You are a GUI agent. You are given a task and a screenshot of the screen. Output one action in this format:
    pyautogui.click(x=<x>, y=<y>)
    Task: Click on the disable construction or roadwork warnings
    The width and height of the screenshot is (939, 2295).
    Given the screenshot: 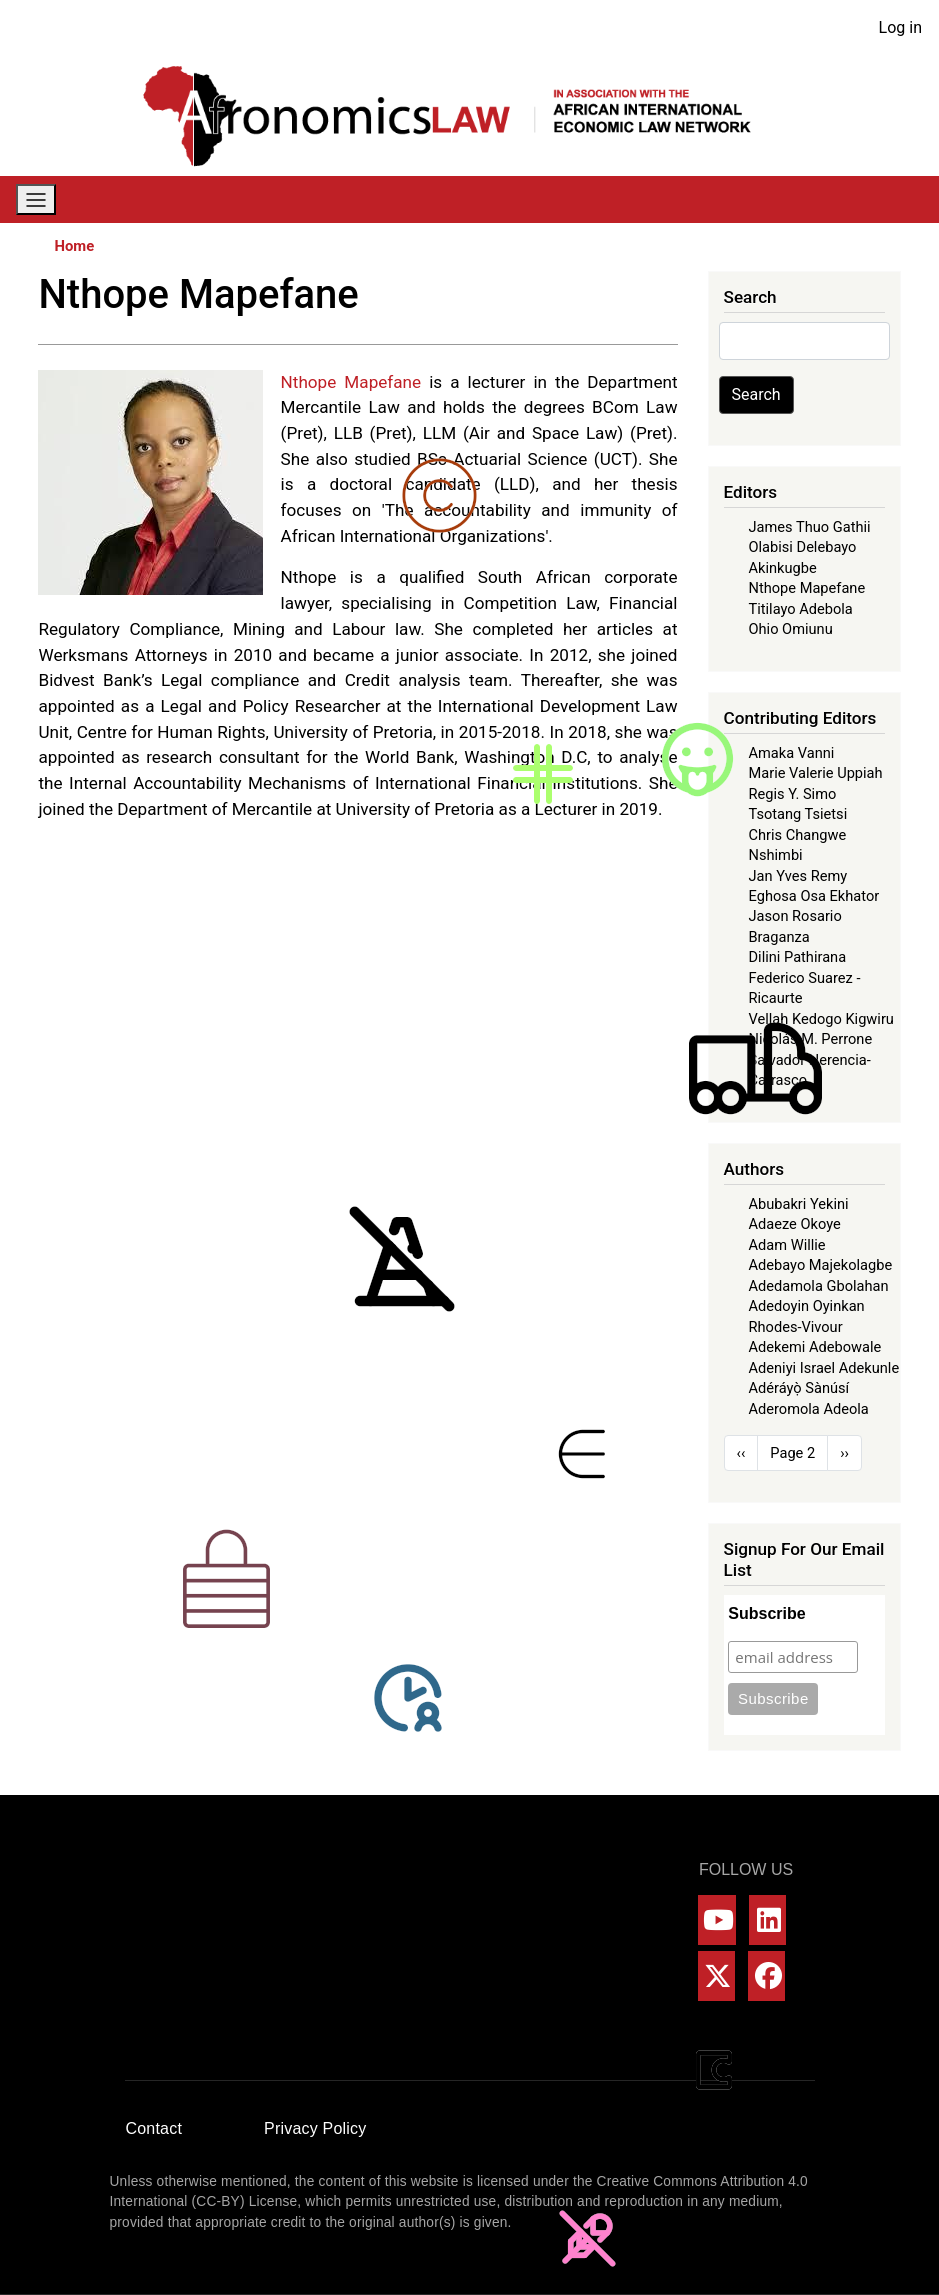 What is the action you would take?
    pyautogui.click(x=402, y=1259)
    